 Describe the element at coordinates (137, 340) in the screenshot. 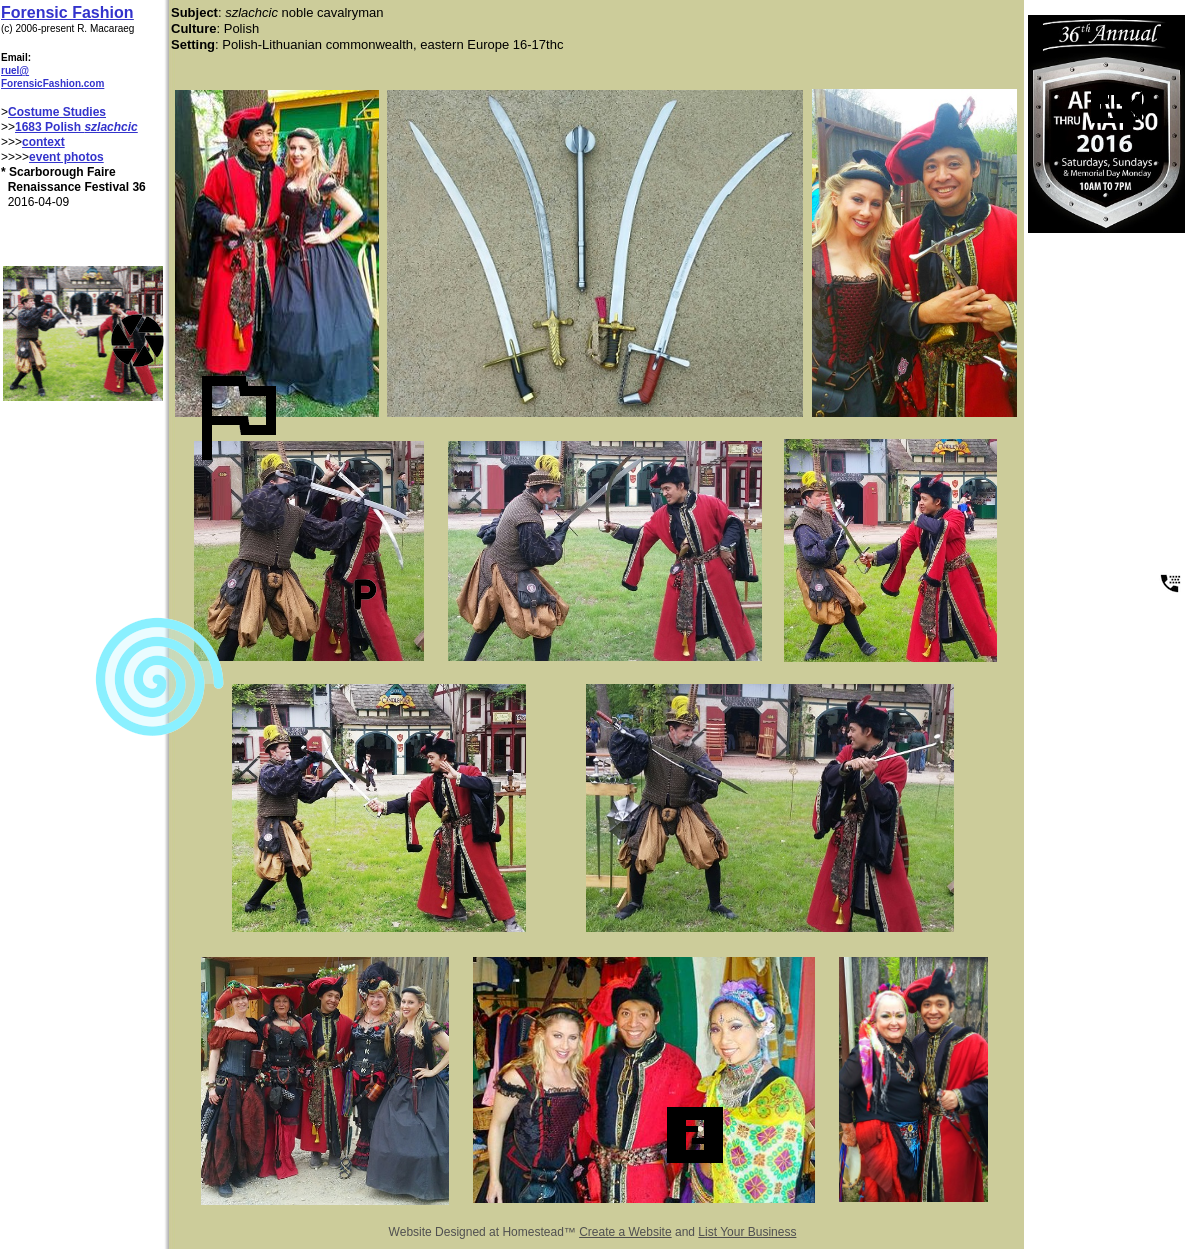

I see `open camera to take a photo` at that location.